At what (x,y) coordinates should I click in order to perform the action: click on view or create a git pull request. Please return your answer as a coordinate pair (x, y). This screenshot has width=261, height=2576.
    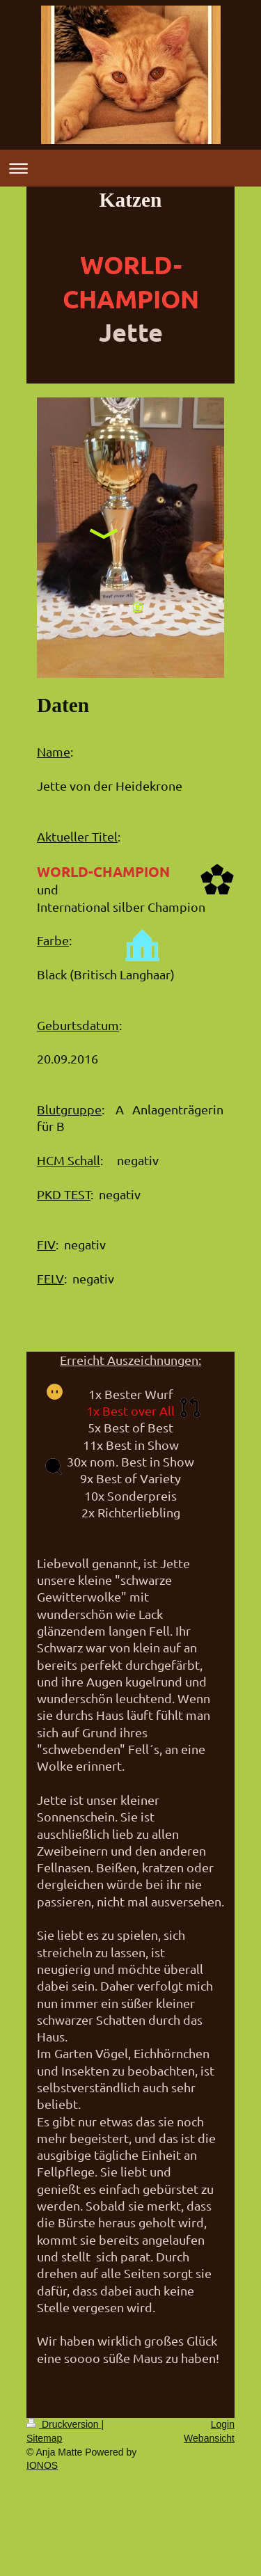
    Looking at the image, I should click on (190, 1407).